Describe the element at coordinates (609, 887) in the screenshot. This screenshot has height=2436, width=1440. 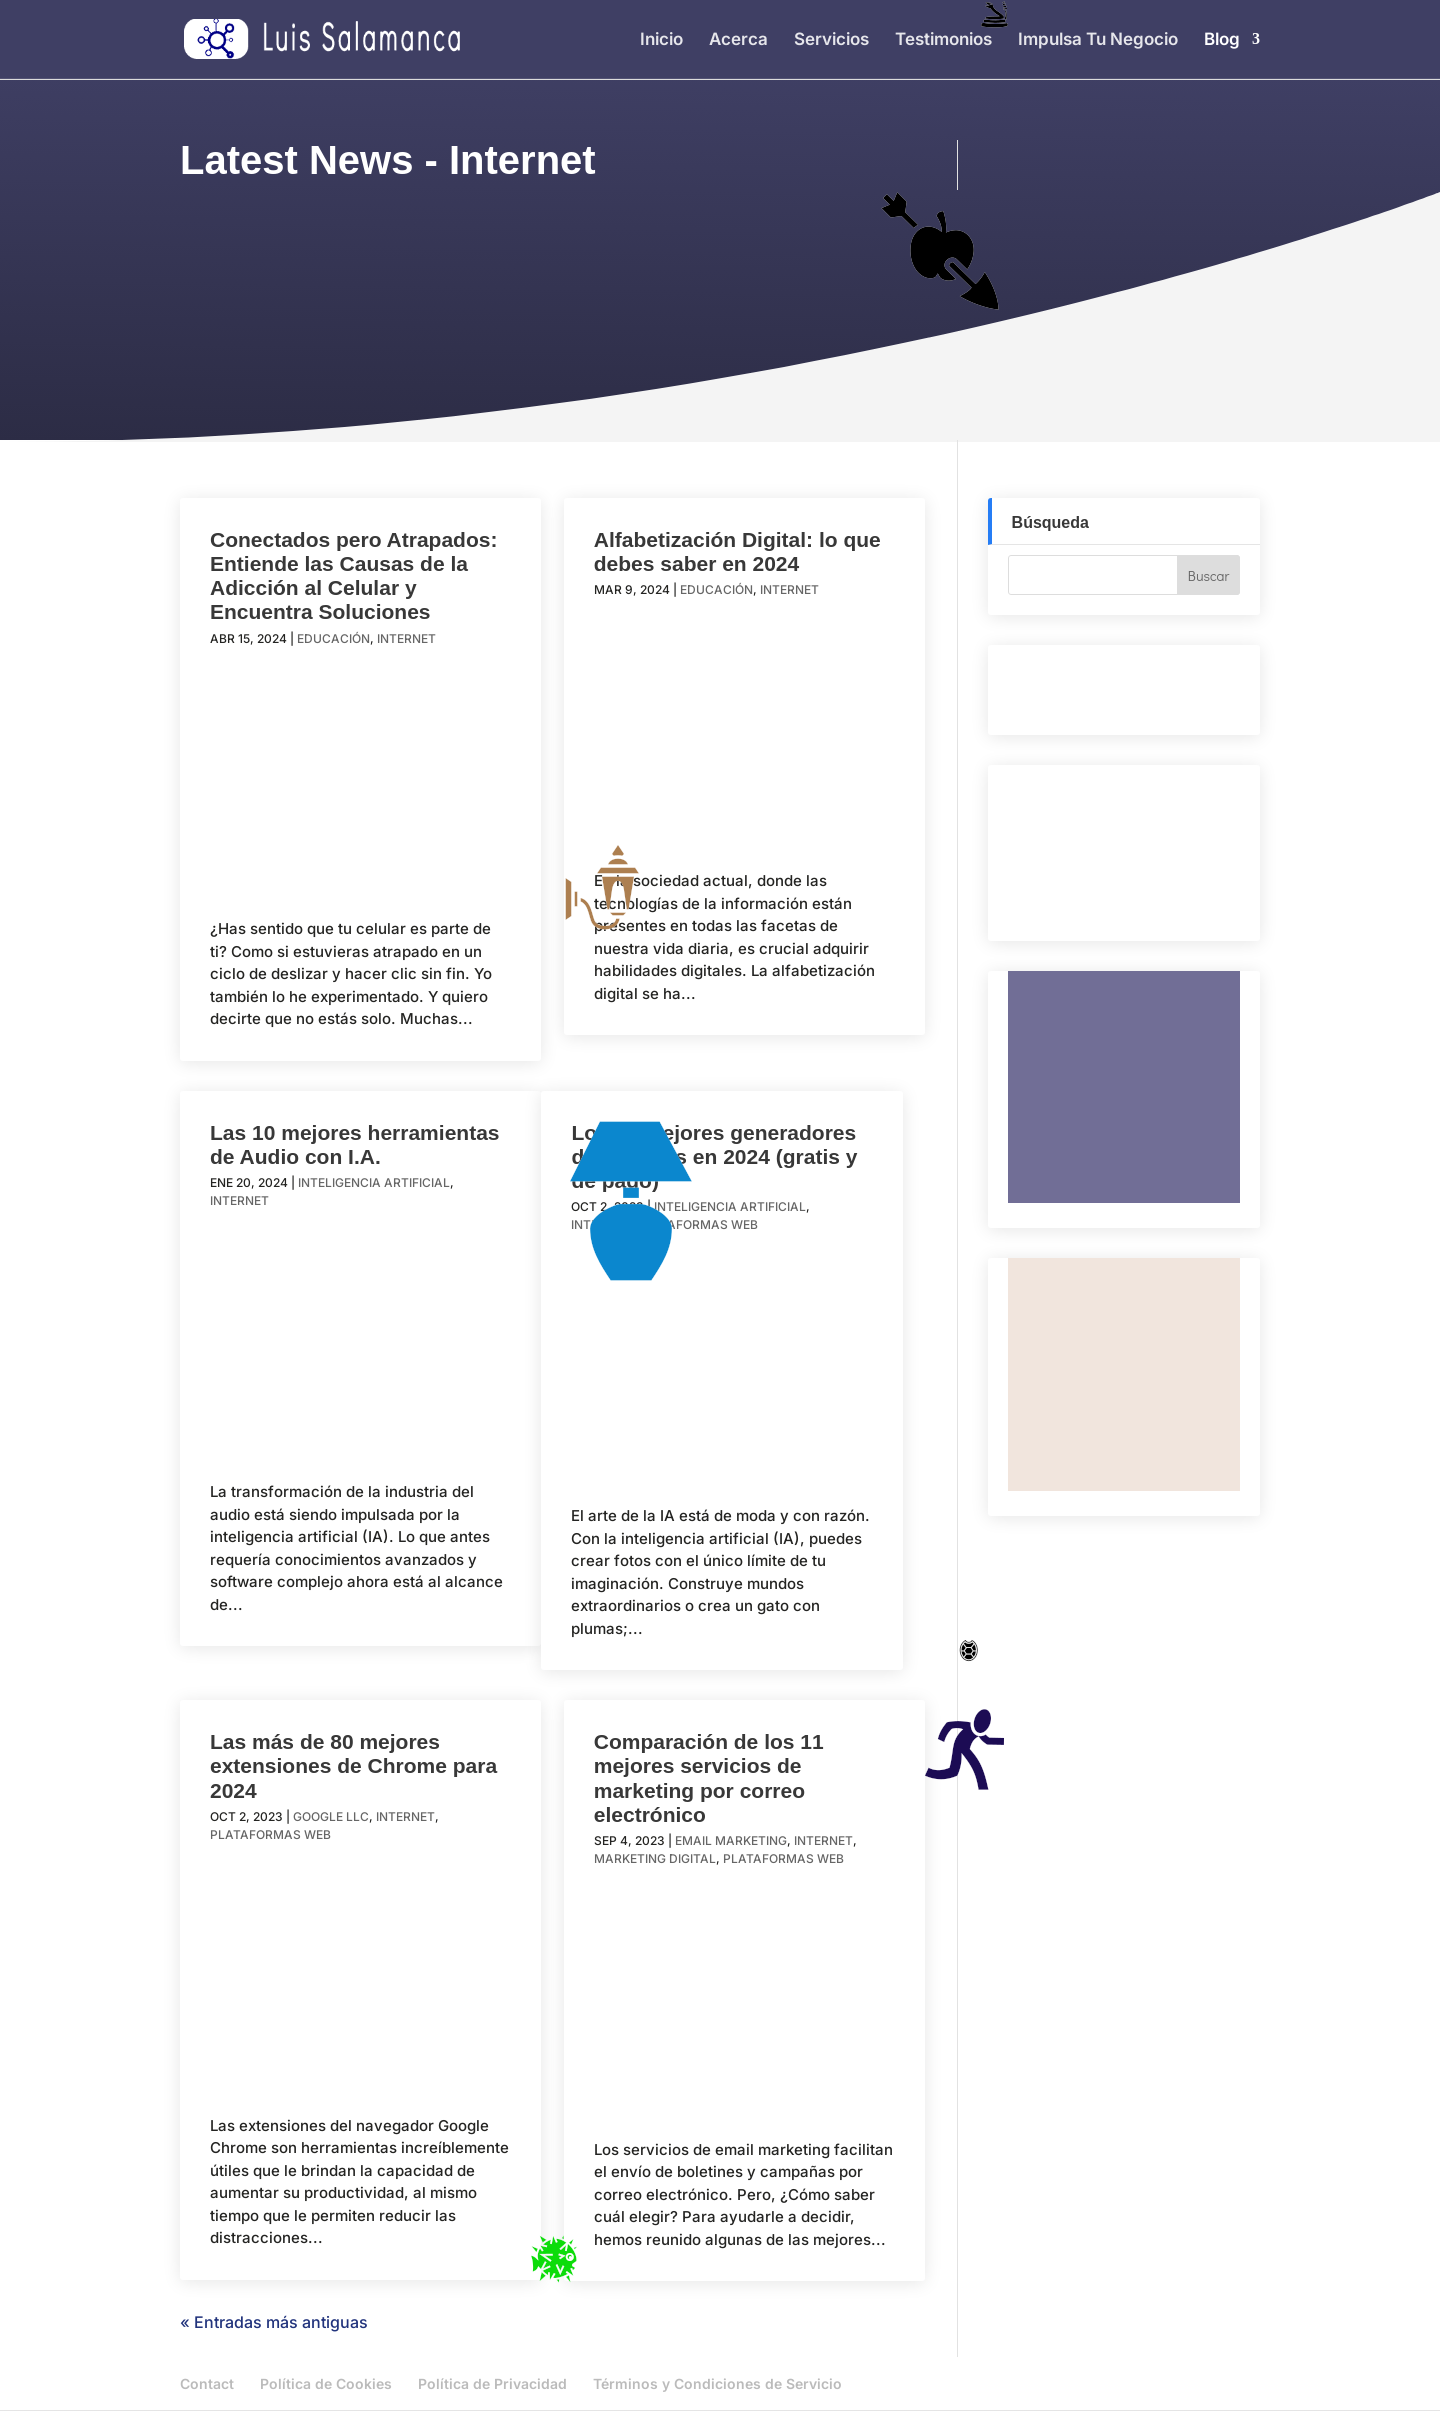
I see `toggle wall light on or off` at that location.